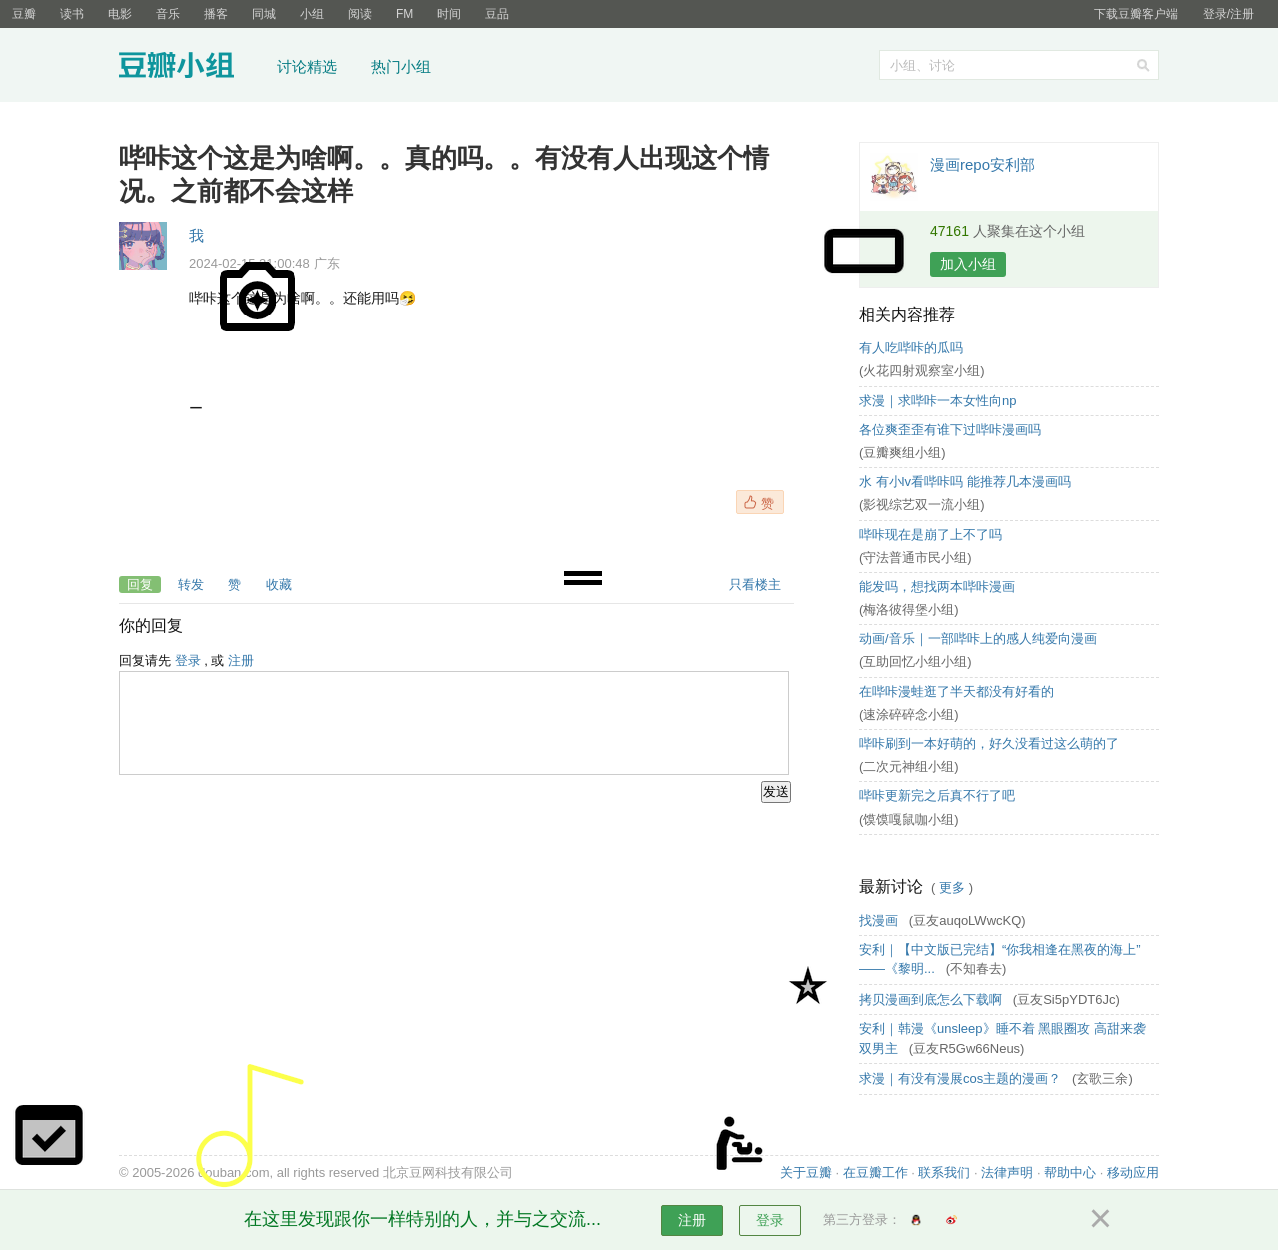 The width and height of the screenshot is (1278, 1250). I want to click on indicates a verified domain or website, so click(49, 1135).